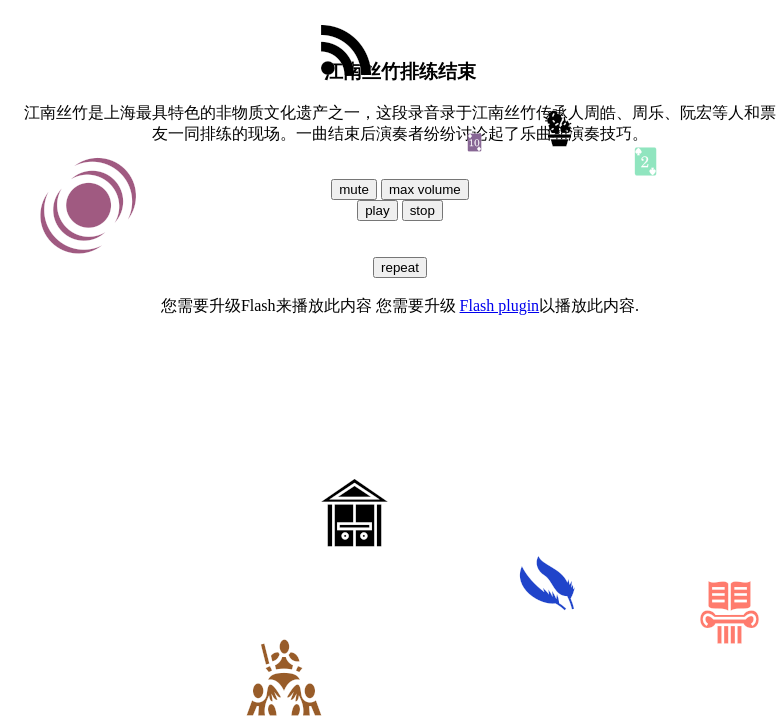 The image size is (780, 720). I want to click on ten of diamonds playing card, so click(474, 142).